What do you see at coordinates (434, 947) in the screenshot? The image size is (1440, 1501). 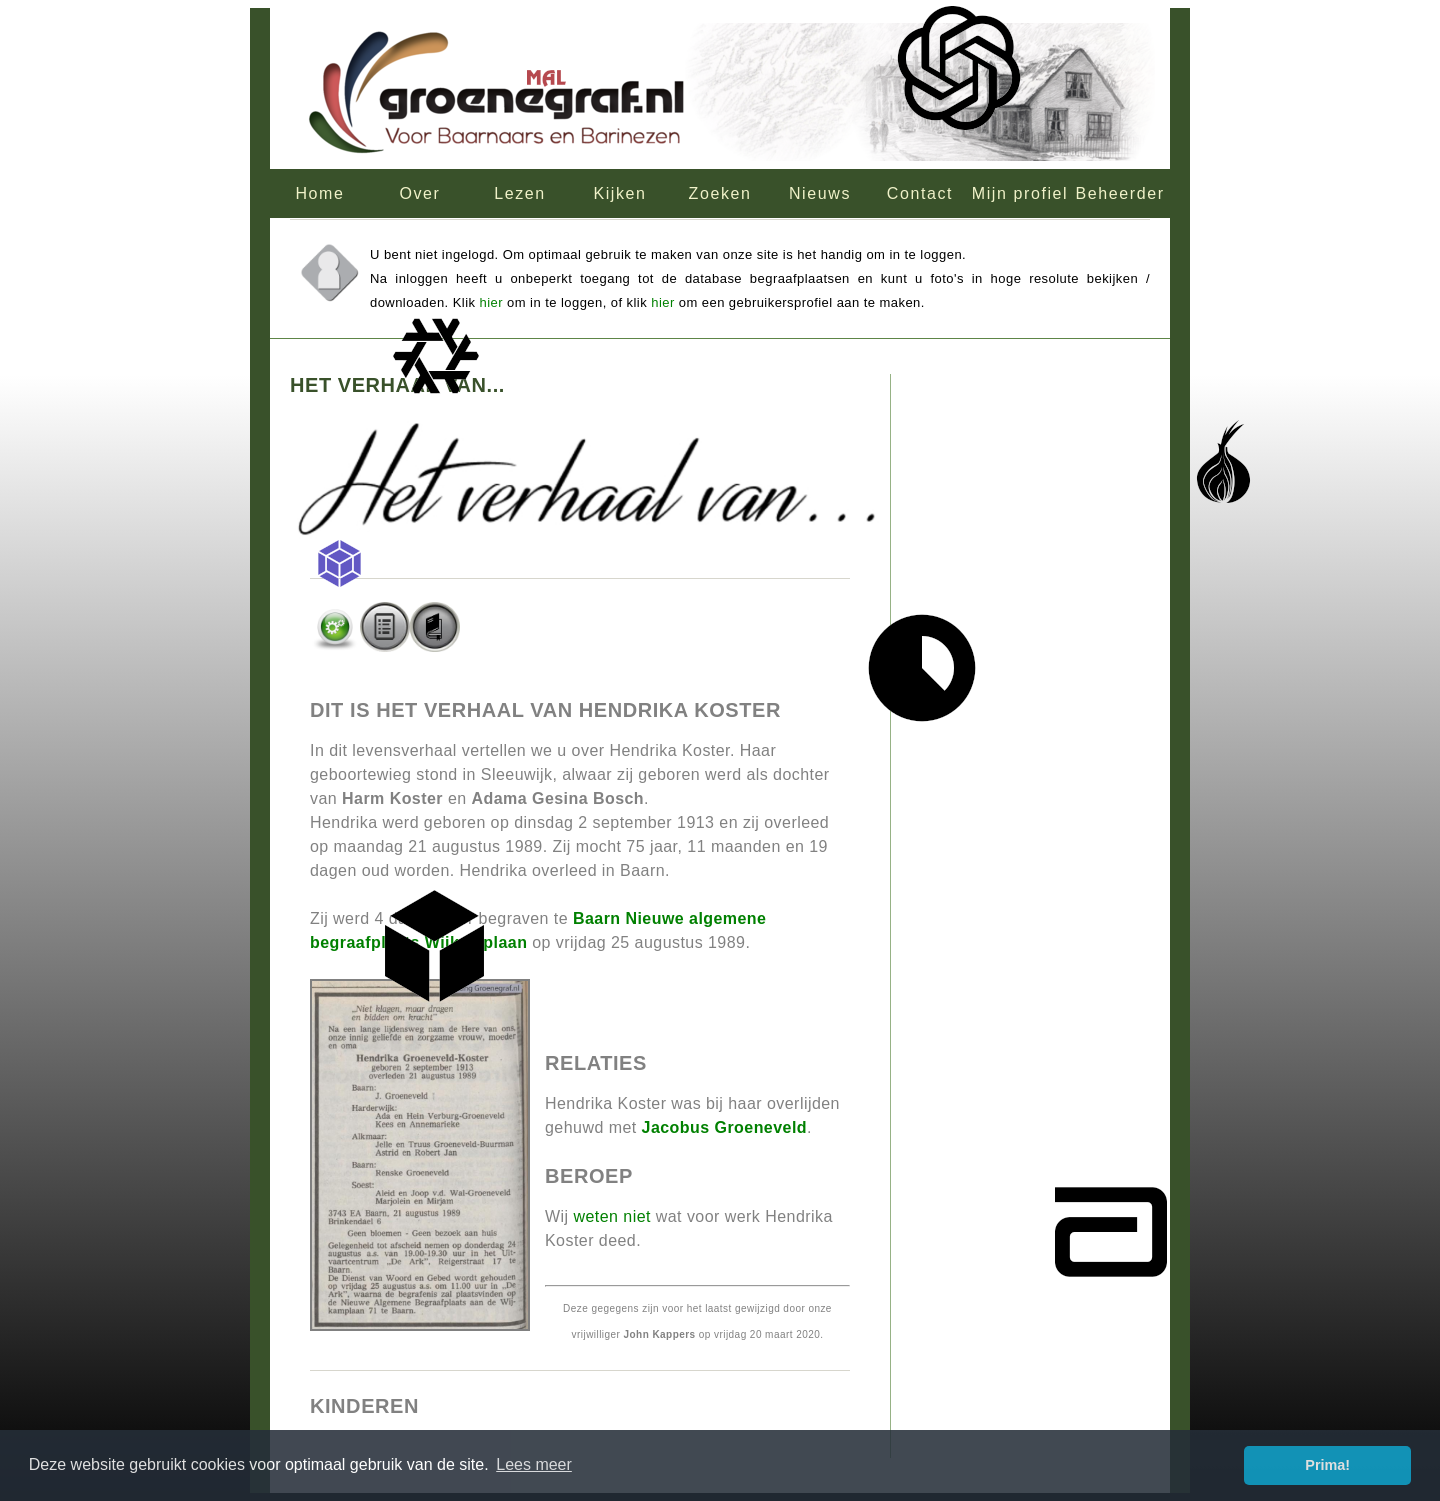 I see `access 3d modeling or rendering tools` at bounding box center [434, 947].